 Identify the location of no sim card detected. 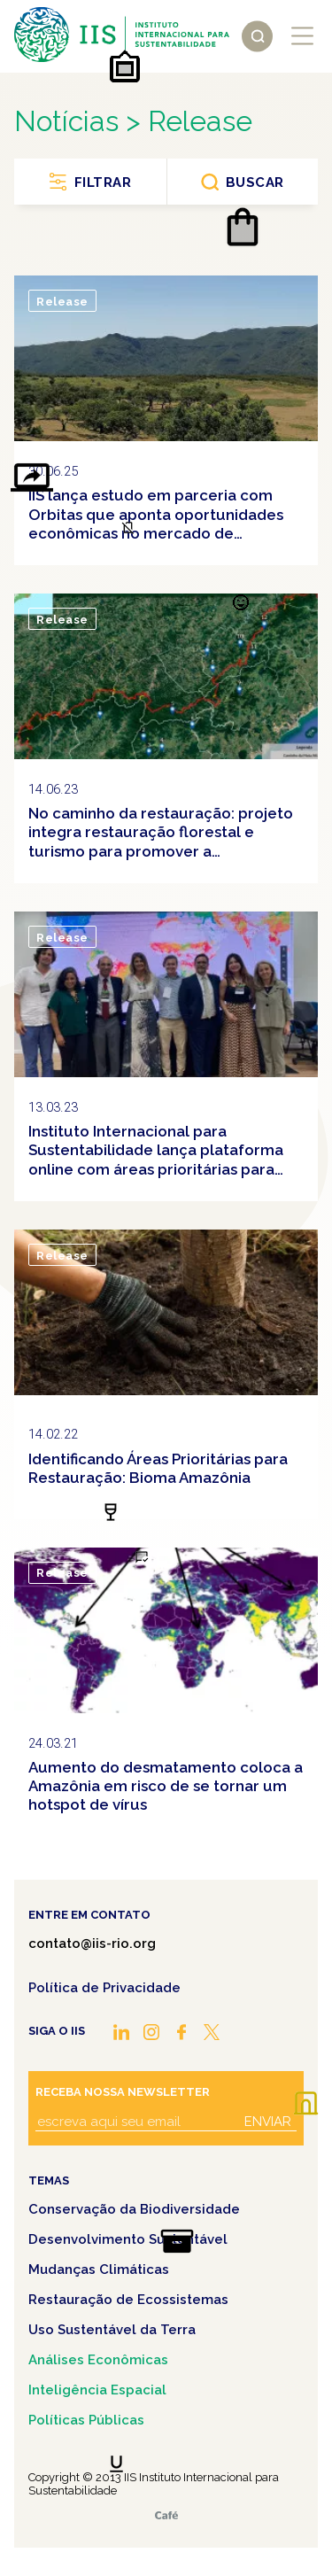
(127, 527).